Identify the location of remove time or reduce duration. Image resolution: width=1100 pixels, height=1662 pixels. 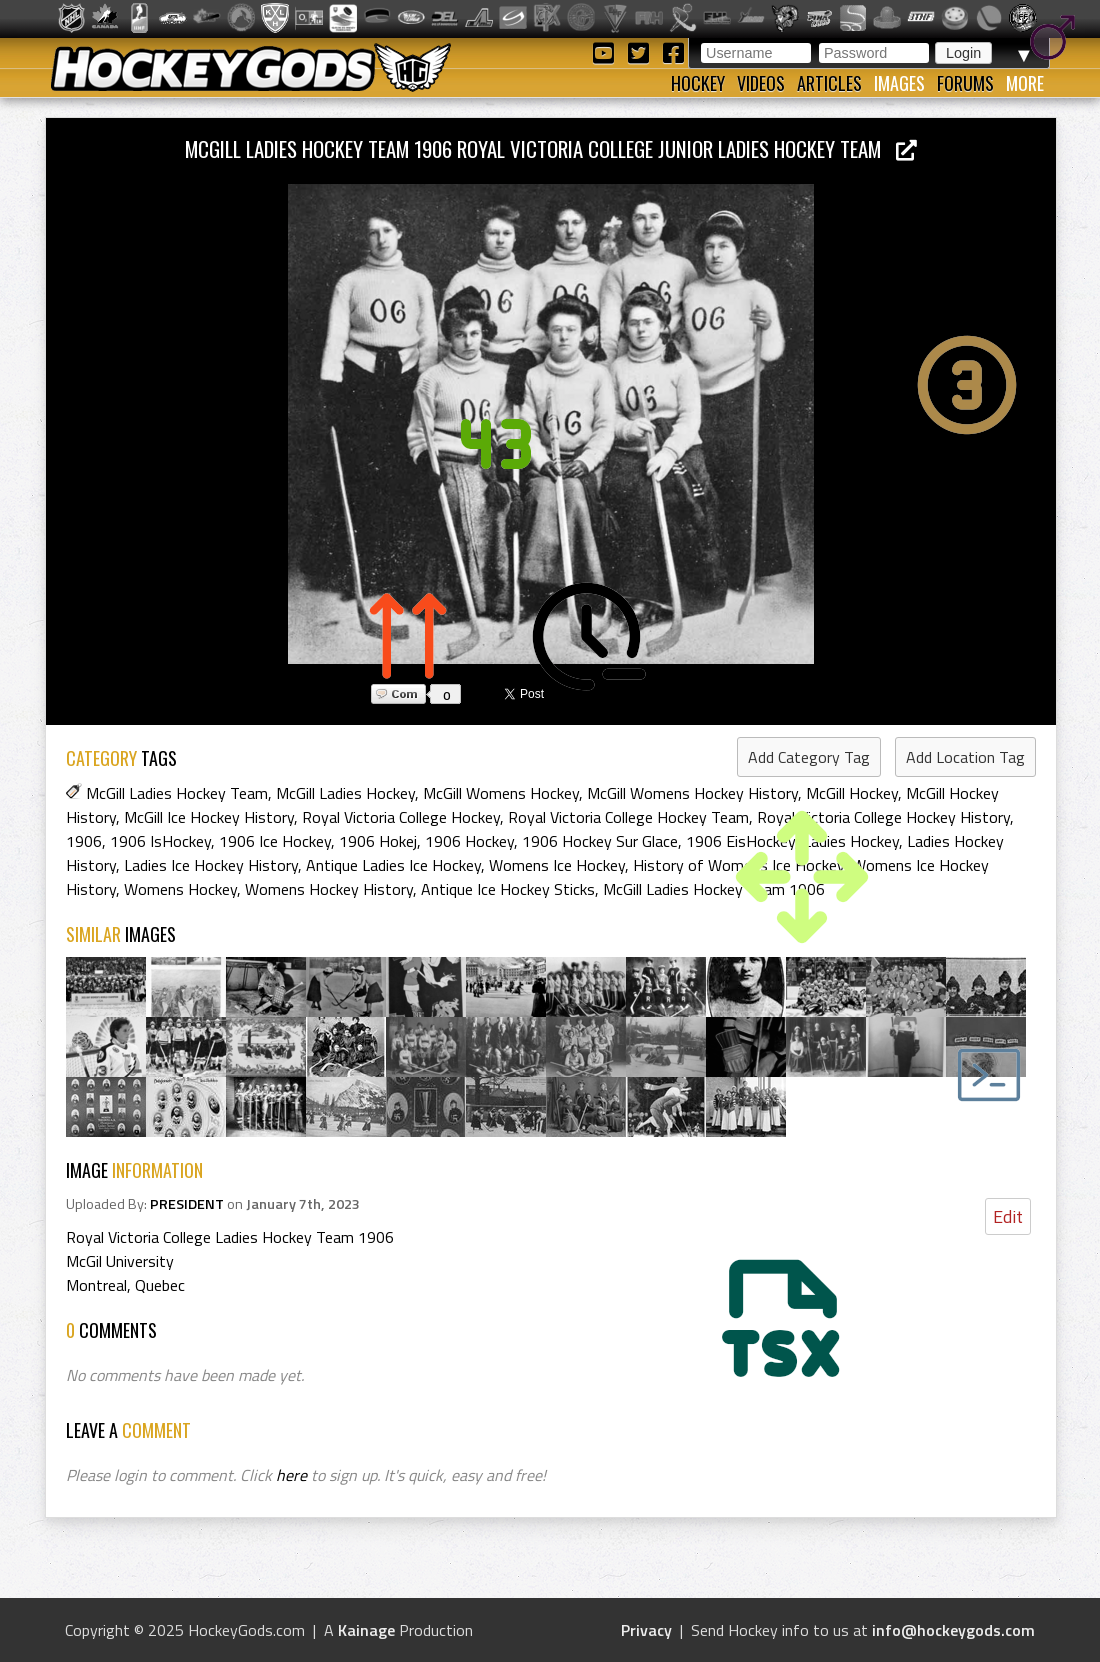
(586, 636).